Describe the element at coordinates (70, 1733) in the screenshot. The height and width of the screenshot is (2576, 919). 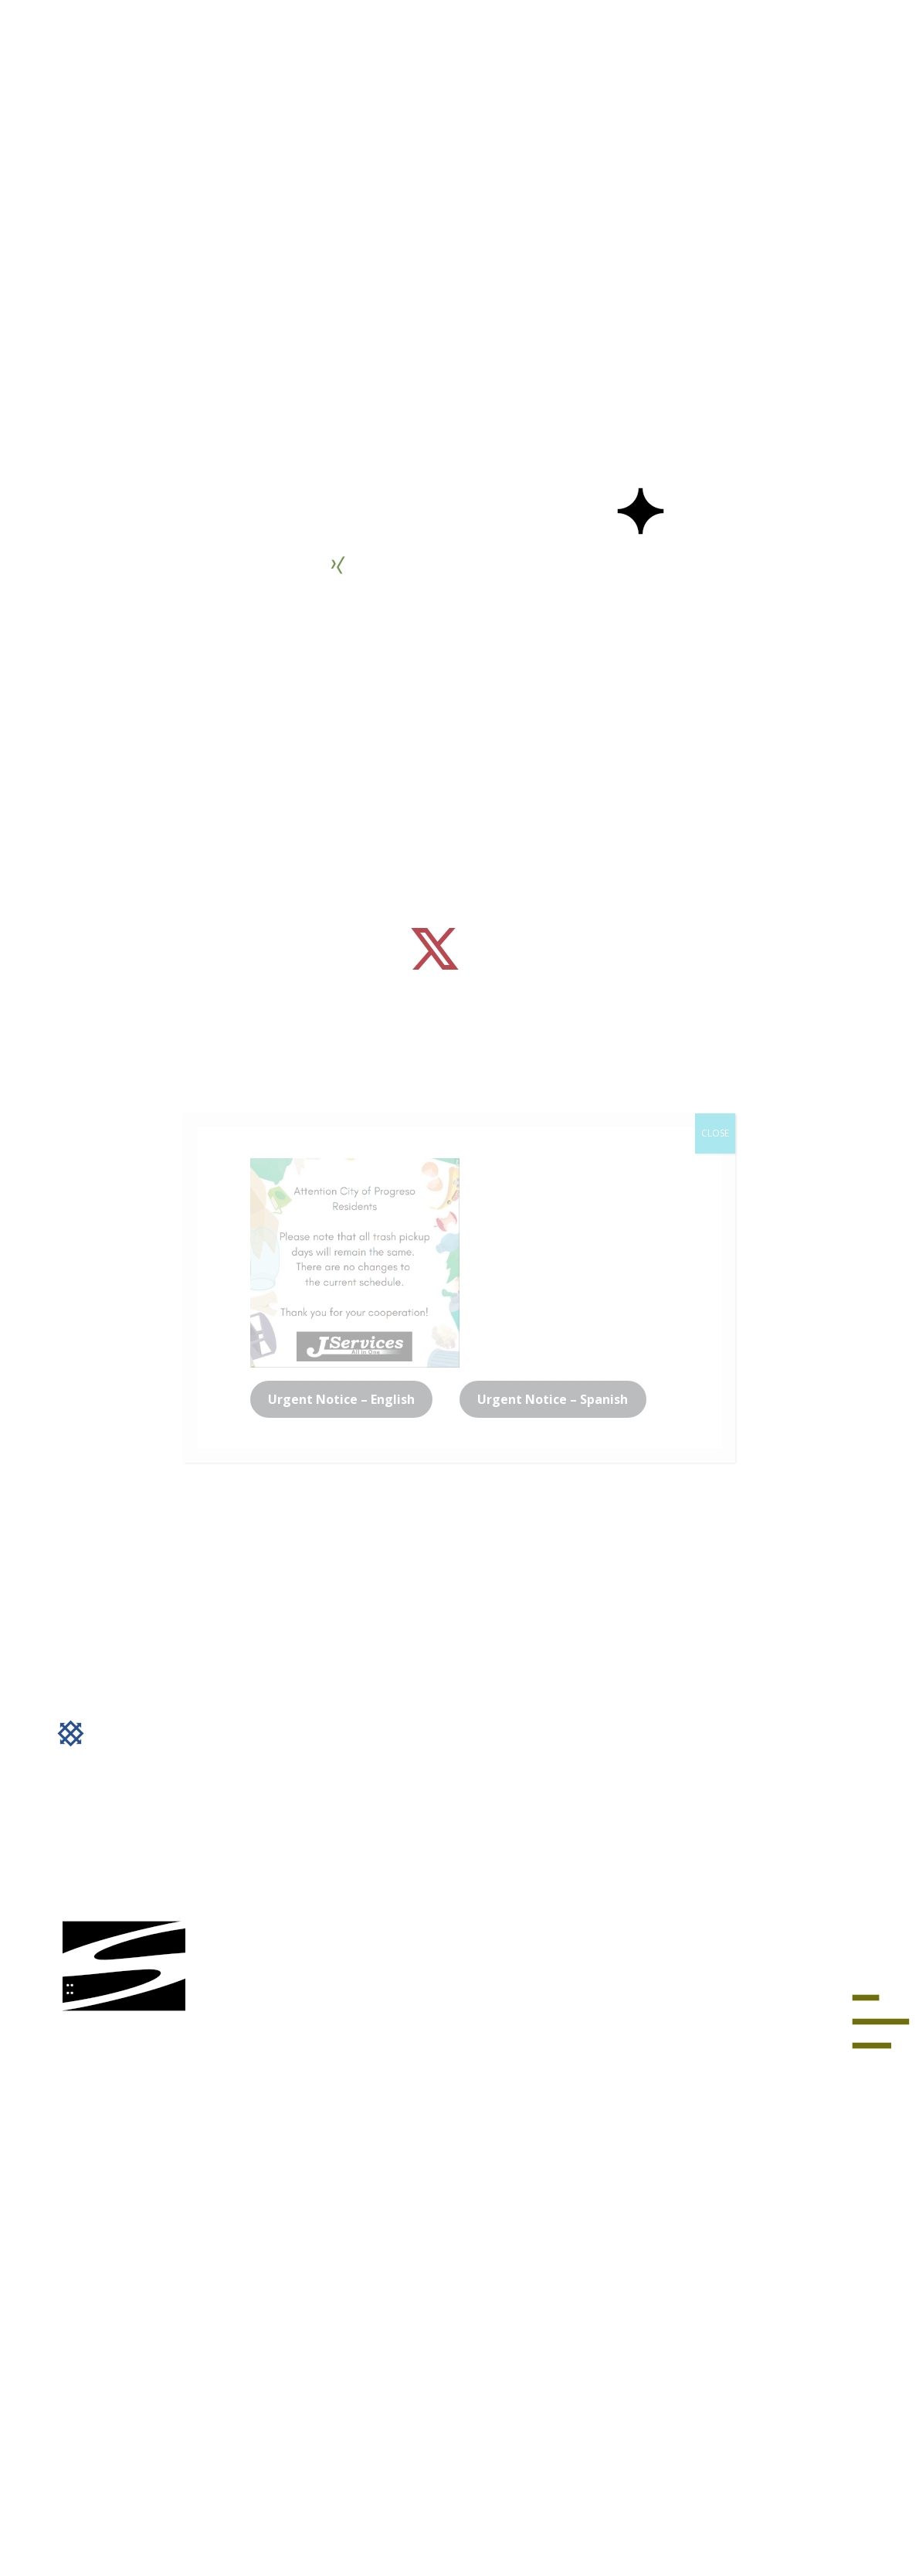
I see `centos linux operating system logo` at that location.